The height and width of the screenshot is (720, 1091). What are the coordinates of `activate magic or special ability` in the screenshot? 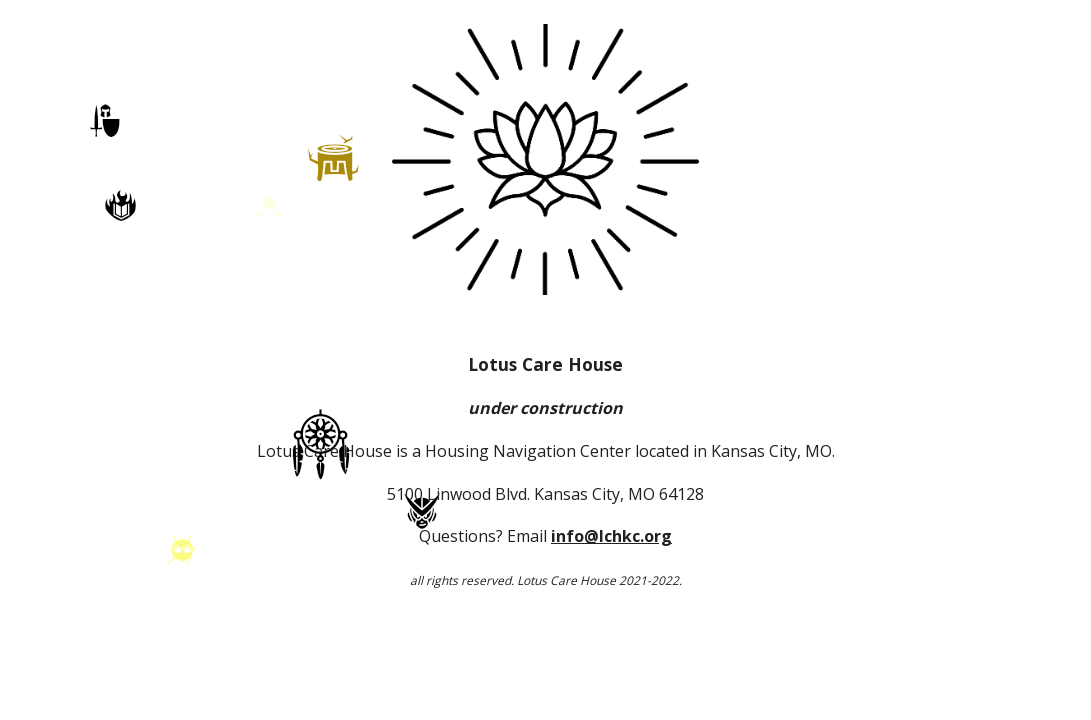 It's located at (182, 550).